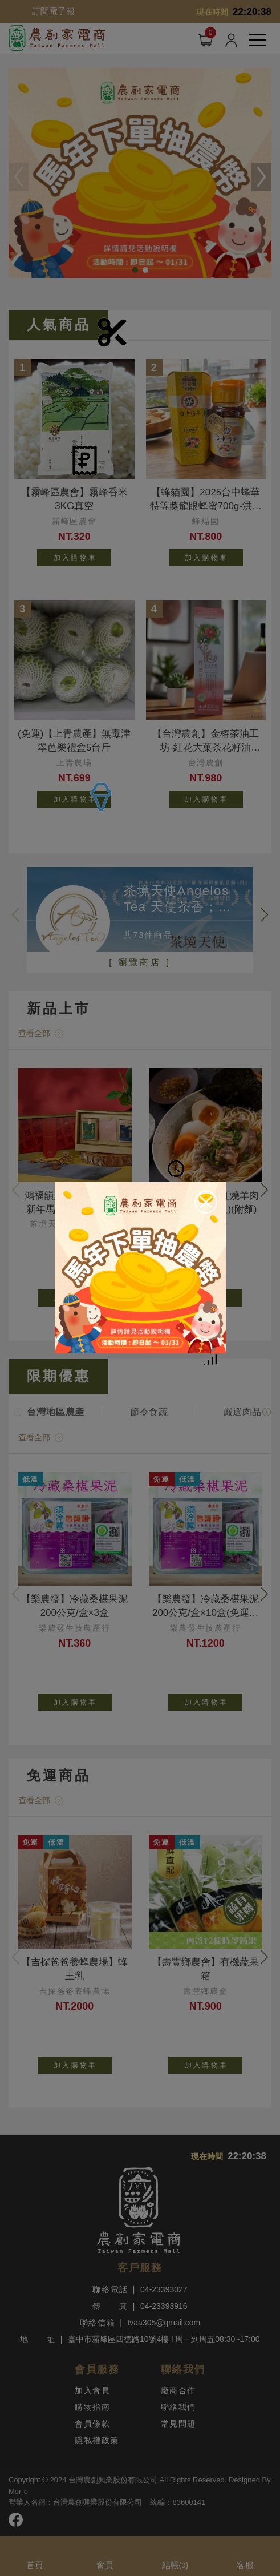  Describe the element at coordinates (112, 332) in the screenshot. I see `cut selected content` at that location.